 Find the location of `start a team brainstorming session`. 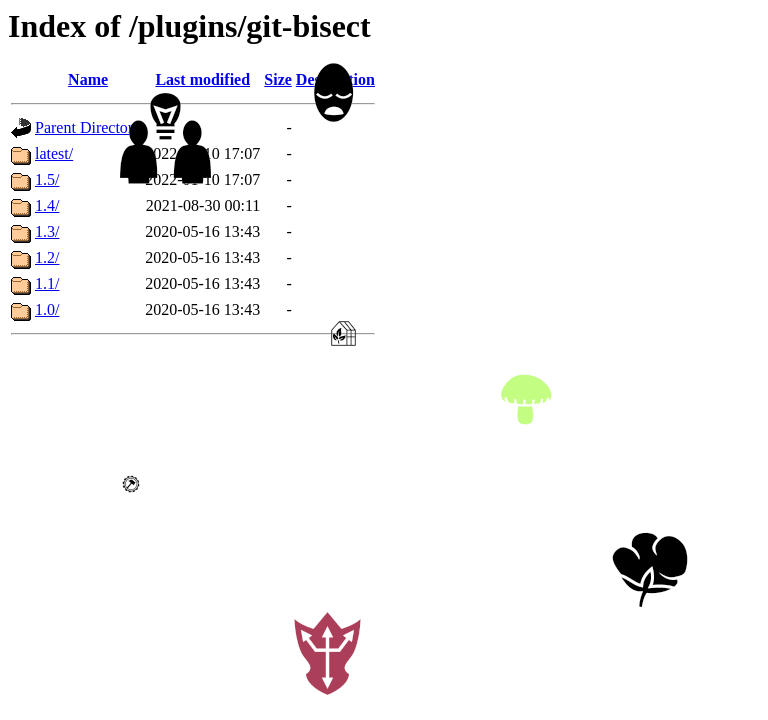

start a team brainstorming session is located at coordinates (165, 138).